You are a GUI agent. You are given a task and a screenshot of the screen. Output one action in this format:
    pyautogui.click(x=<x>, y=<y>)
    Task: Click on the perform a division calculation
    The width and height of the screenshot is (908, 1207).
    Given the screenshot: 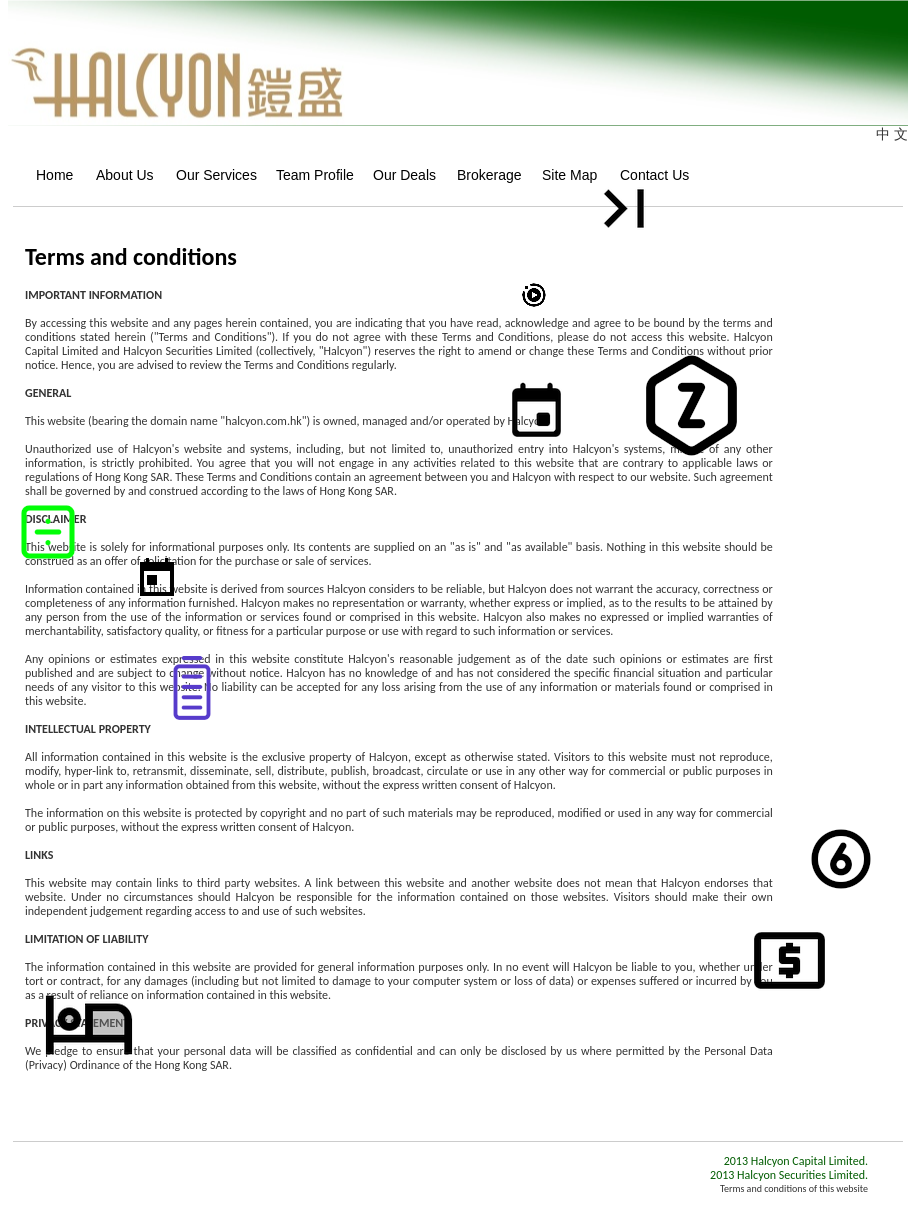 What is the action you would take?
    pyautogui.click(x=48, y=532)
    